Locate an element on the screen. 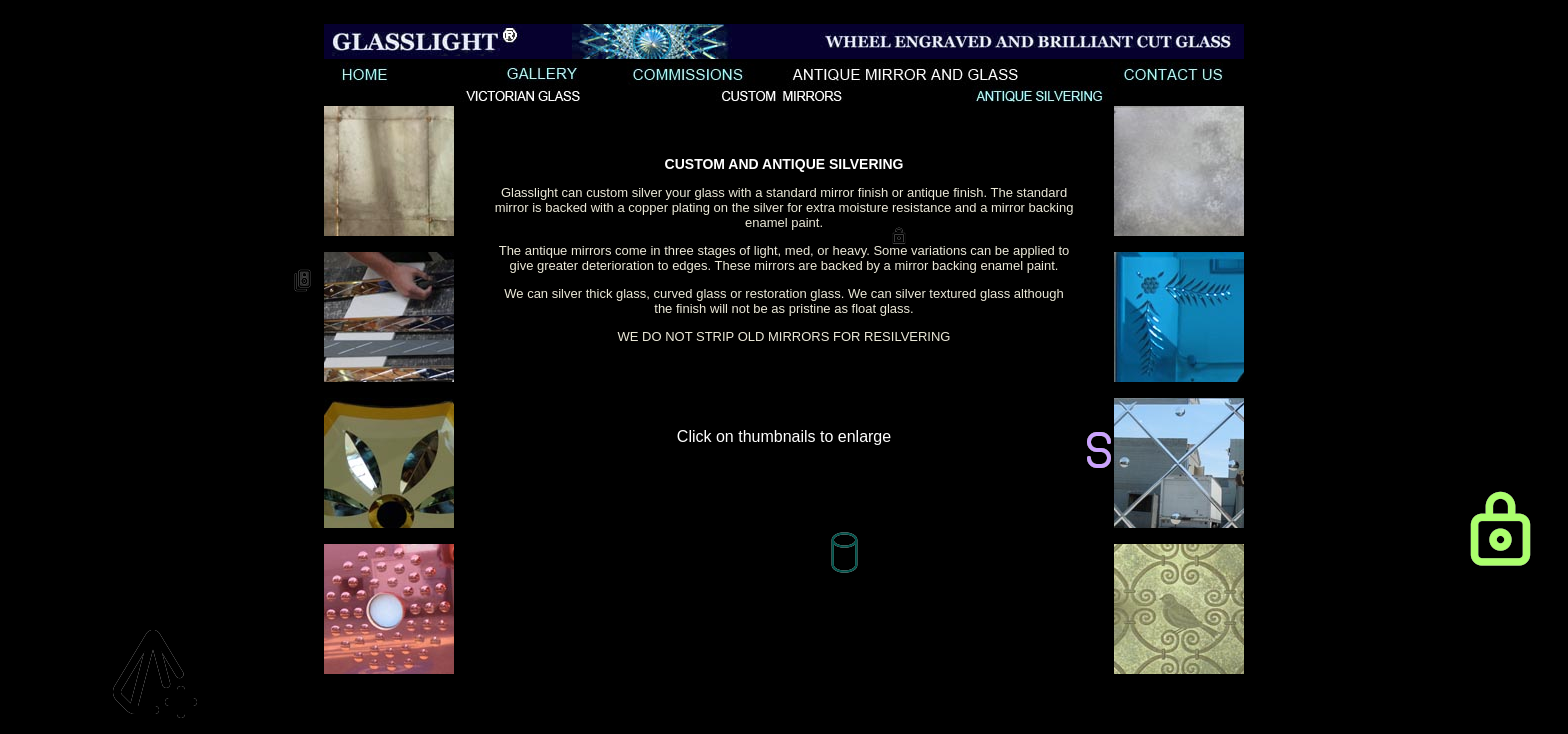 The image size is (1568, 734). manage connected speaker devices is located at coordinates (302, 280).